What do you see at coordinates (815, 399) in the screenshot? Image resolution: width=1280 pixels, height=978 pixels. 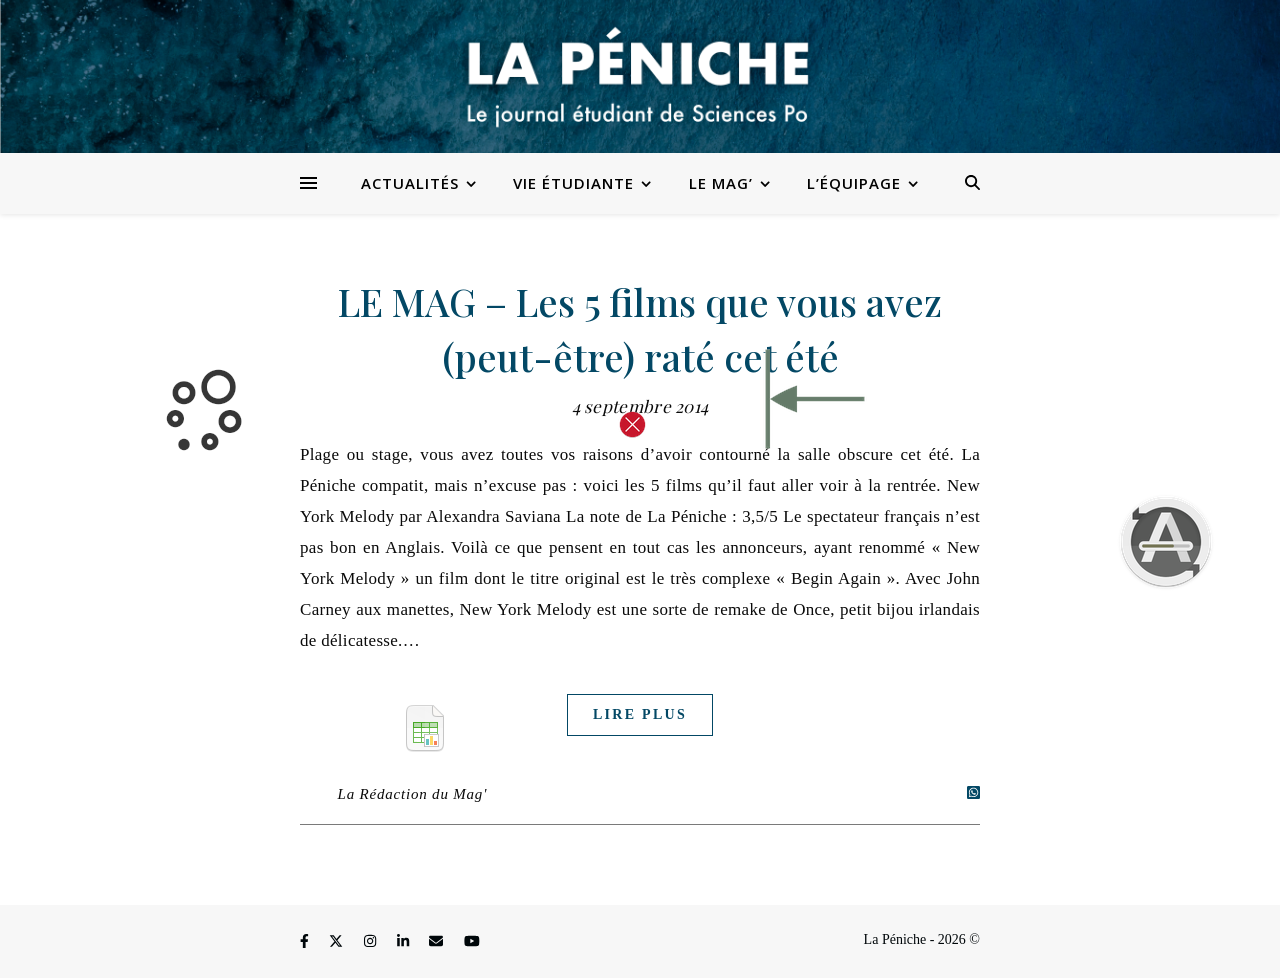 I see `go to the first item in a list or sequence` at bounding box center [815, 399].